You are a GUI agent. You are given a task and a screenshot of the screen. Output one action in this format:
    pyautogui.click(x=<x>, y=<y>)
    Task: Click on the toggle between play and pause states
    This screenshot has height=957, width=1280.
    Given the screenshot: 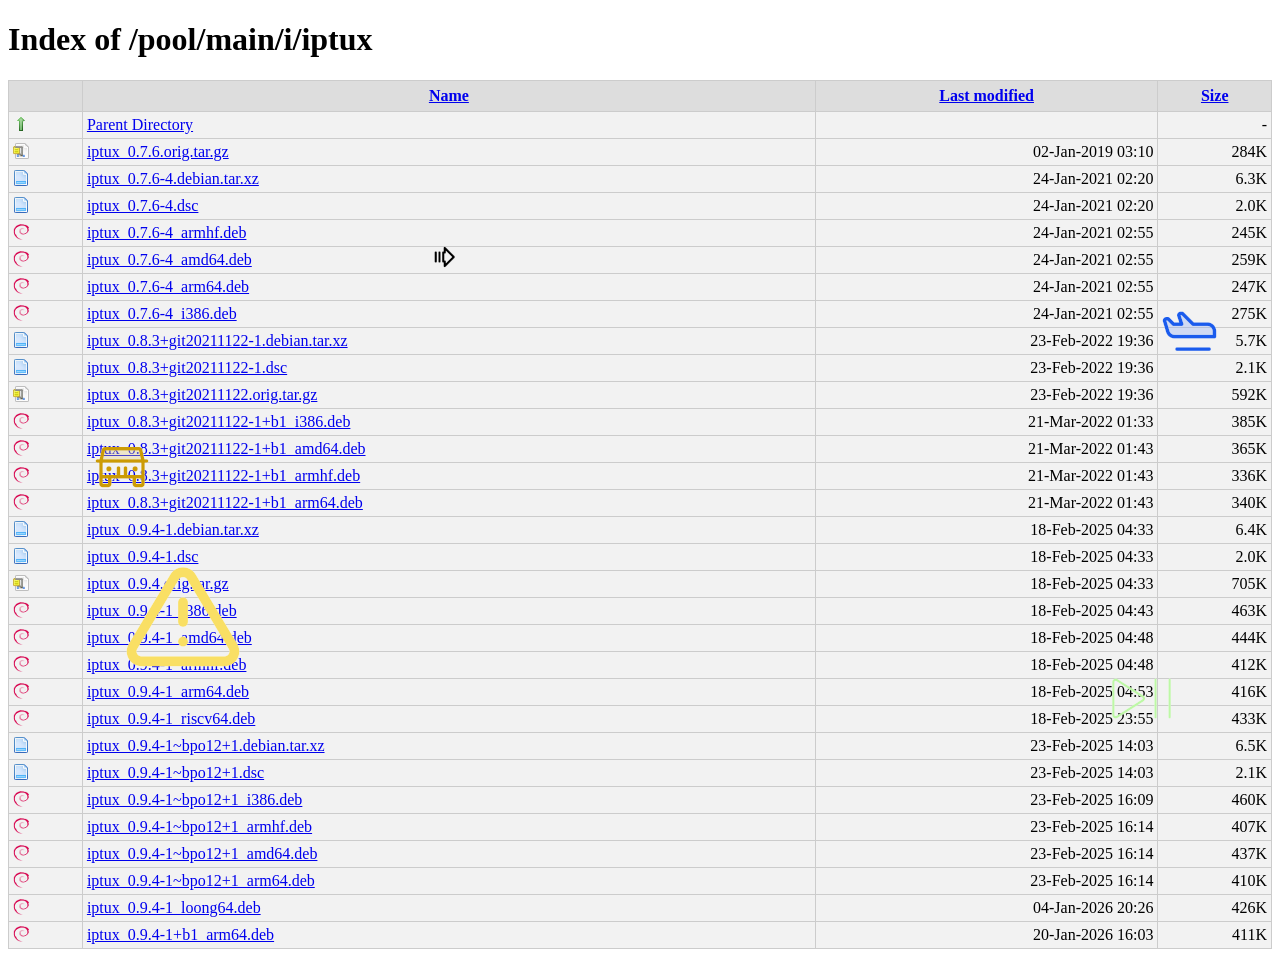 What is the action you would take?
    pyautogui.click(x=1141, y=698)
    